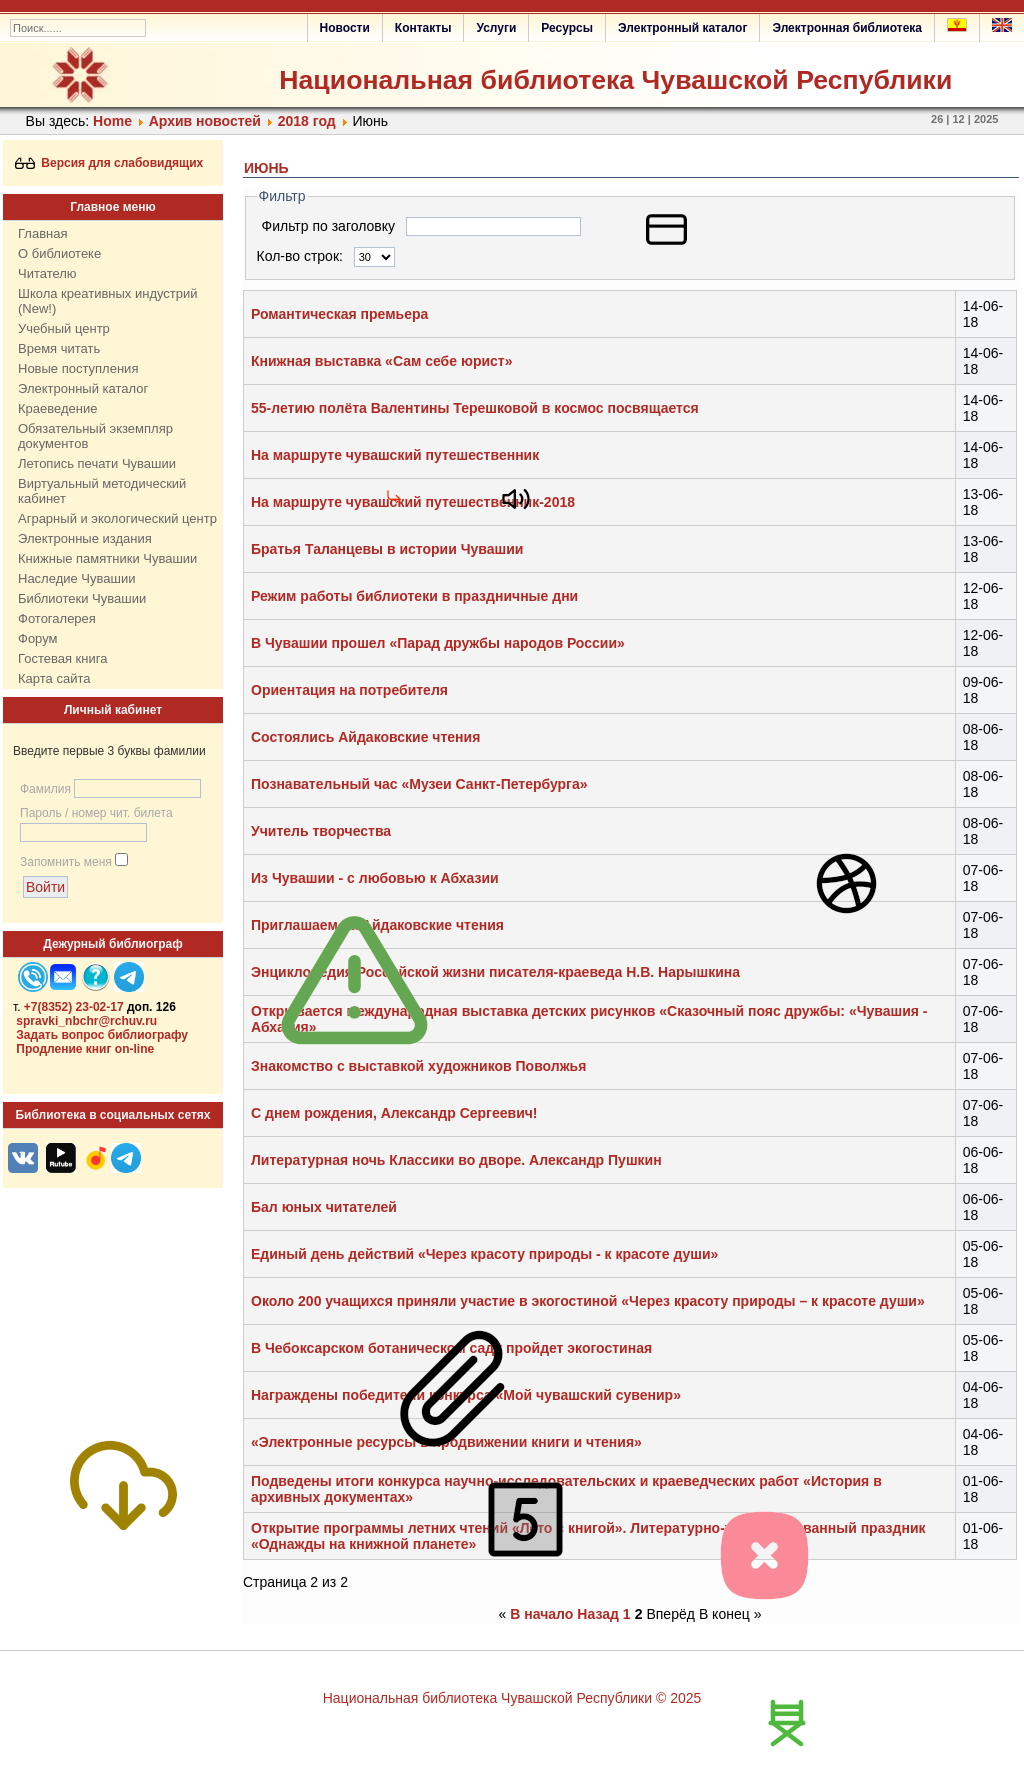 The height and width of the screenshot is (1770, 1024). I want to click on reply to a message or comment, so click(394, 497).